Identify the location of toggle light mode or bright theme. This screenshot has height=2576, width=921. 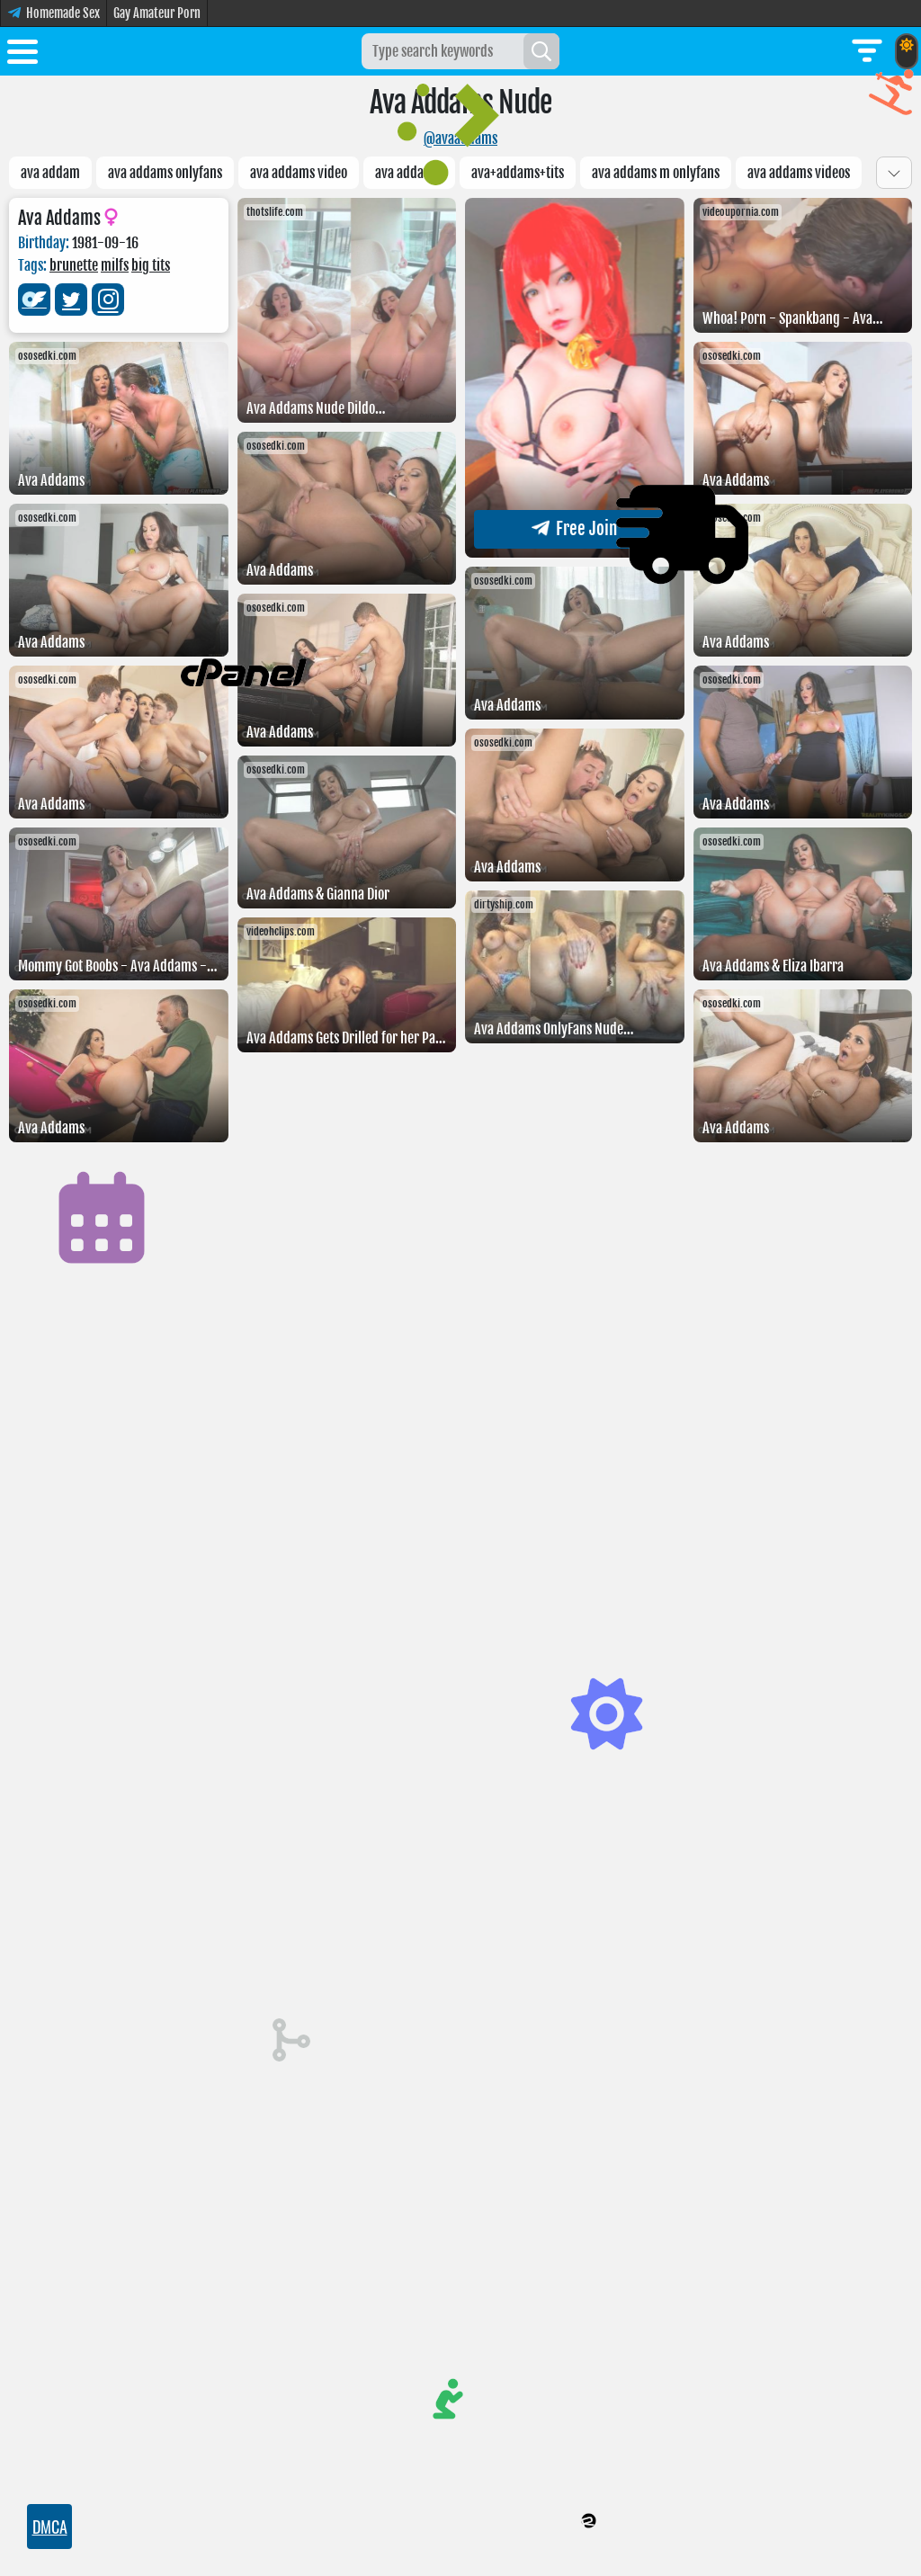
(606, 1713).